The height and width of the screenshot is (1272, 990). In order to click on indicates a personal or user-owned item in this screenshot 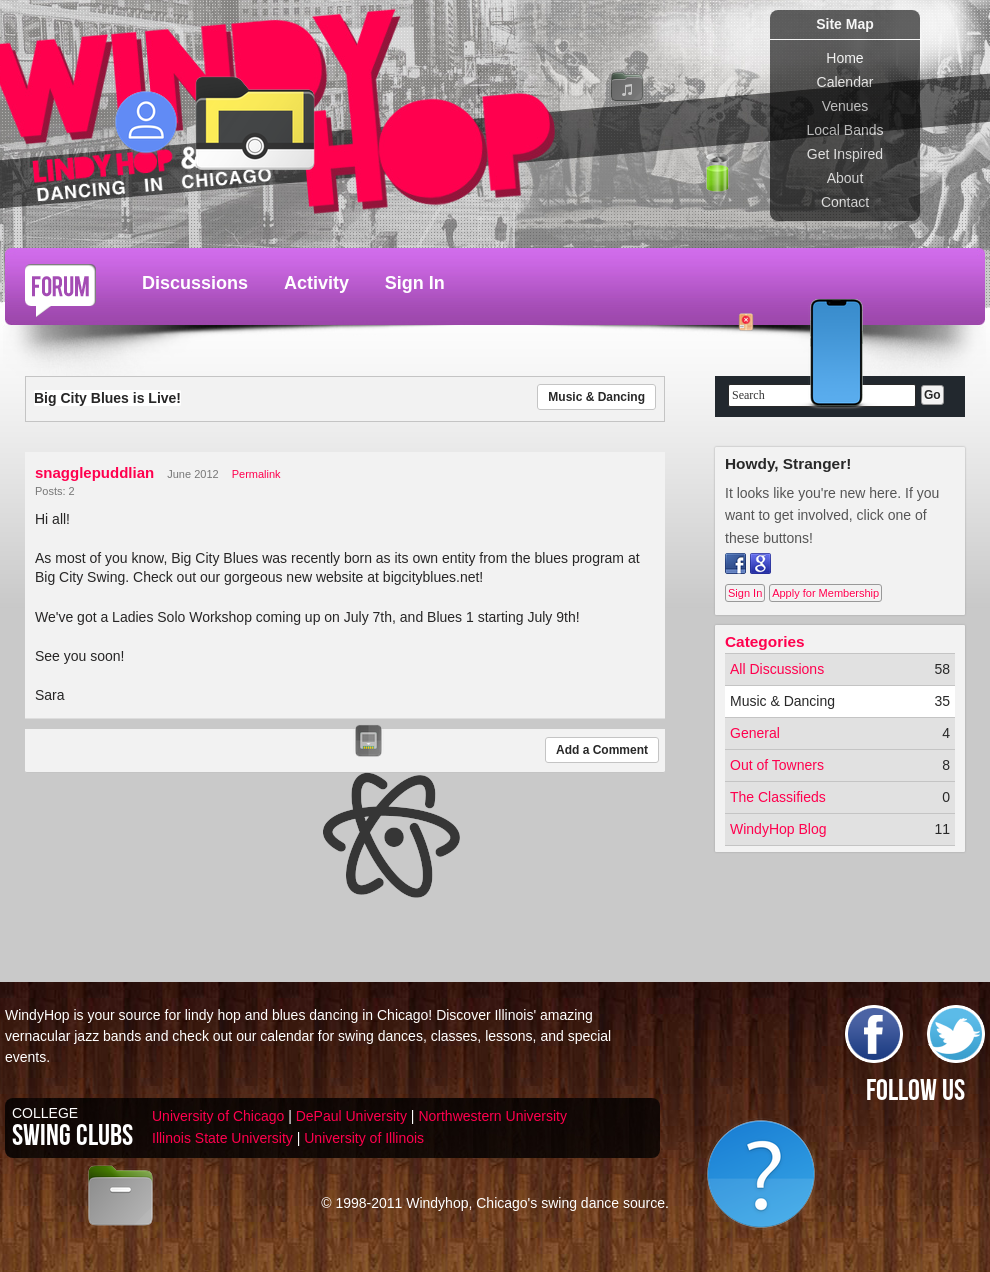, I will do `click(146, 122)`.